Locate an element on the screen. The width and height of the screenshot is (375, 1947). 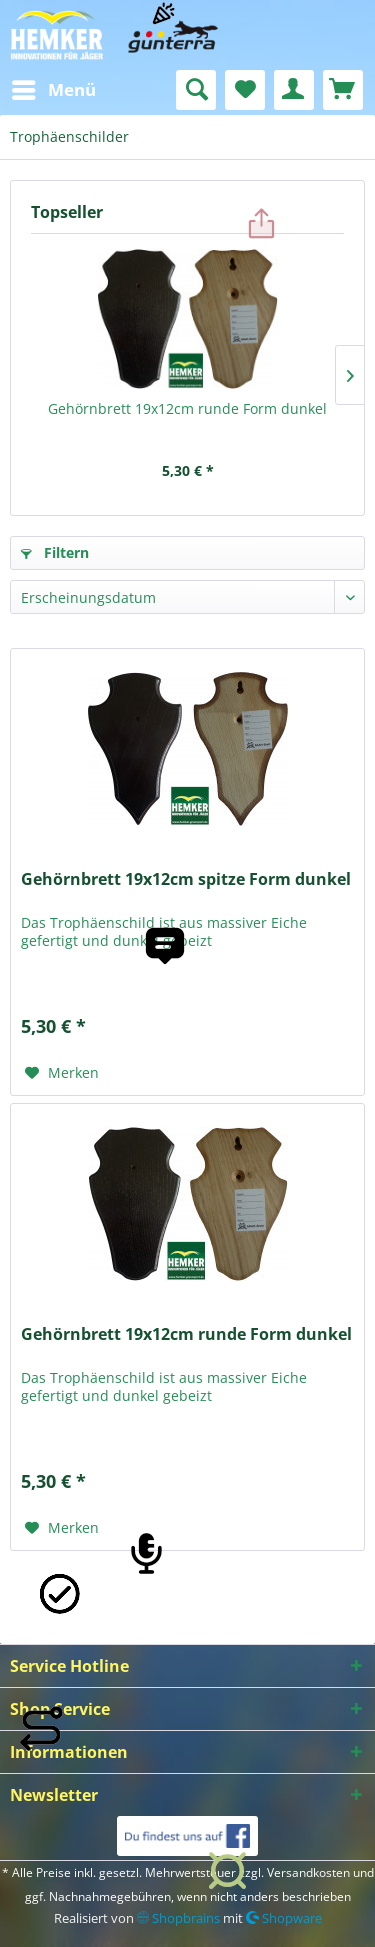
indicates a celebration or achievement is located at coordinates (162, 14).